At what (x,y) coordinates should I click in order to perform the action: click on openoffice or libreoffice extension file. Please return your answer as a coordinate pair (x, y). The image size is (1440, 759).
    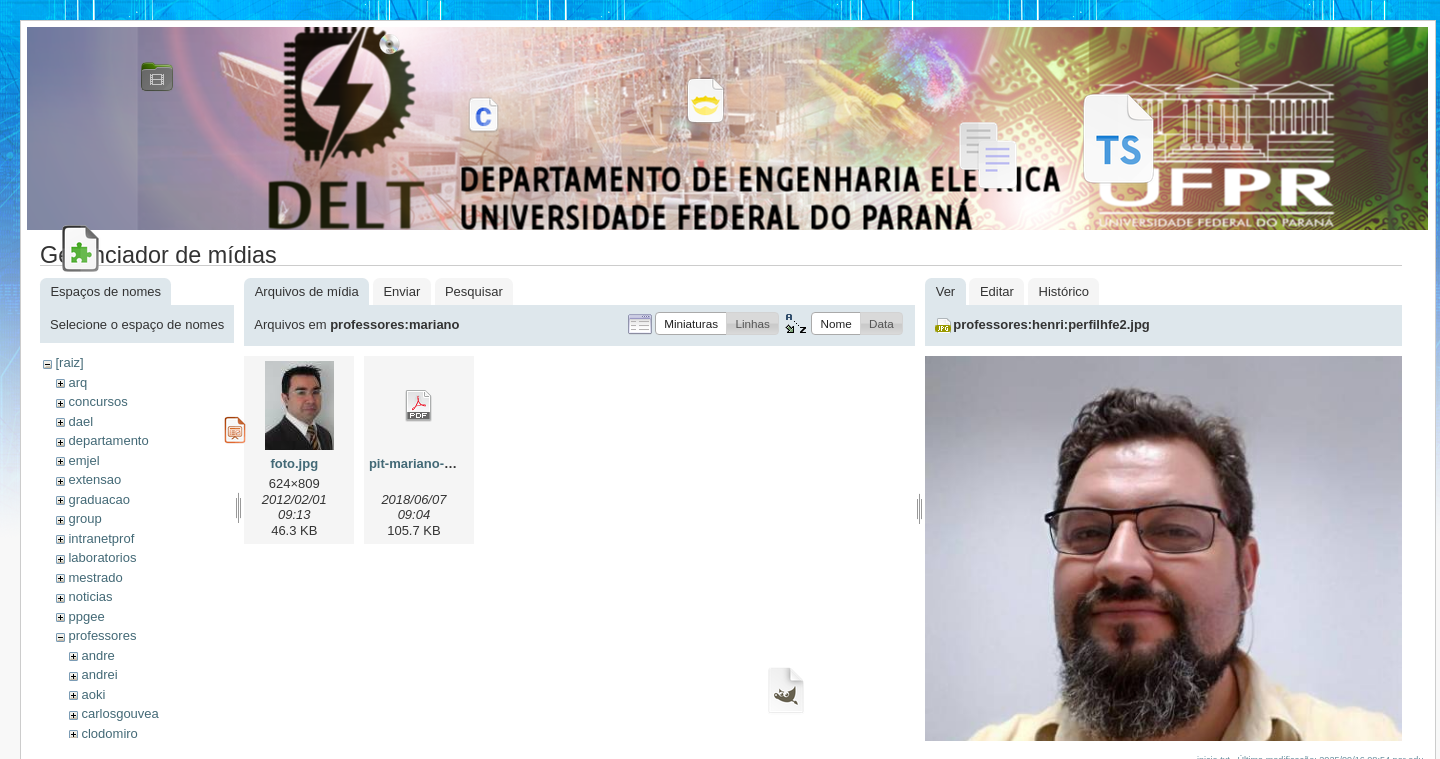
    Looking at the image, I should click on (80, 248).